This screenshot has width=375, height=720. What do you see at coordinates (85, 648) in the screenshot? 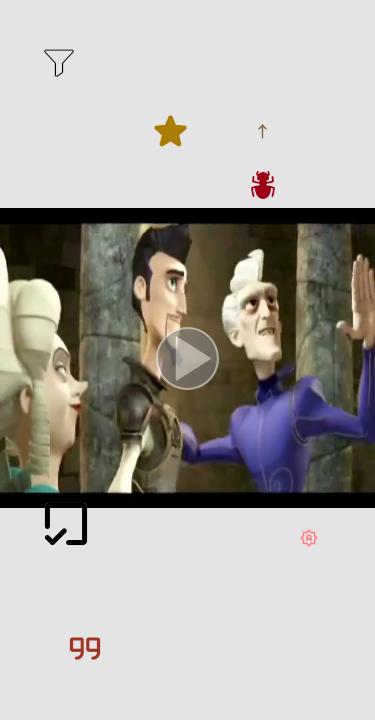
I see `view testimonials or customer quotes` at bounding box center [85, 648].